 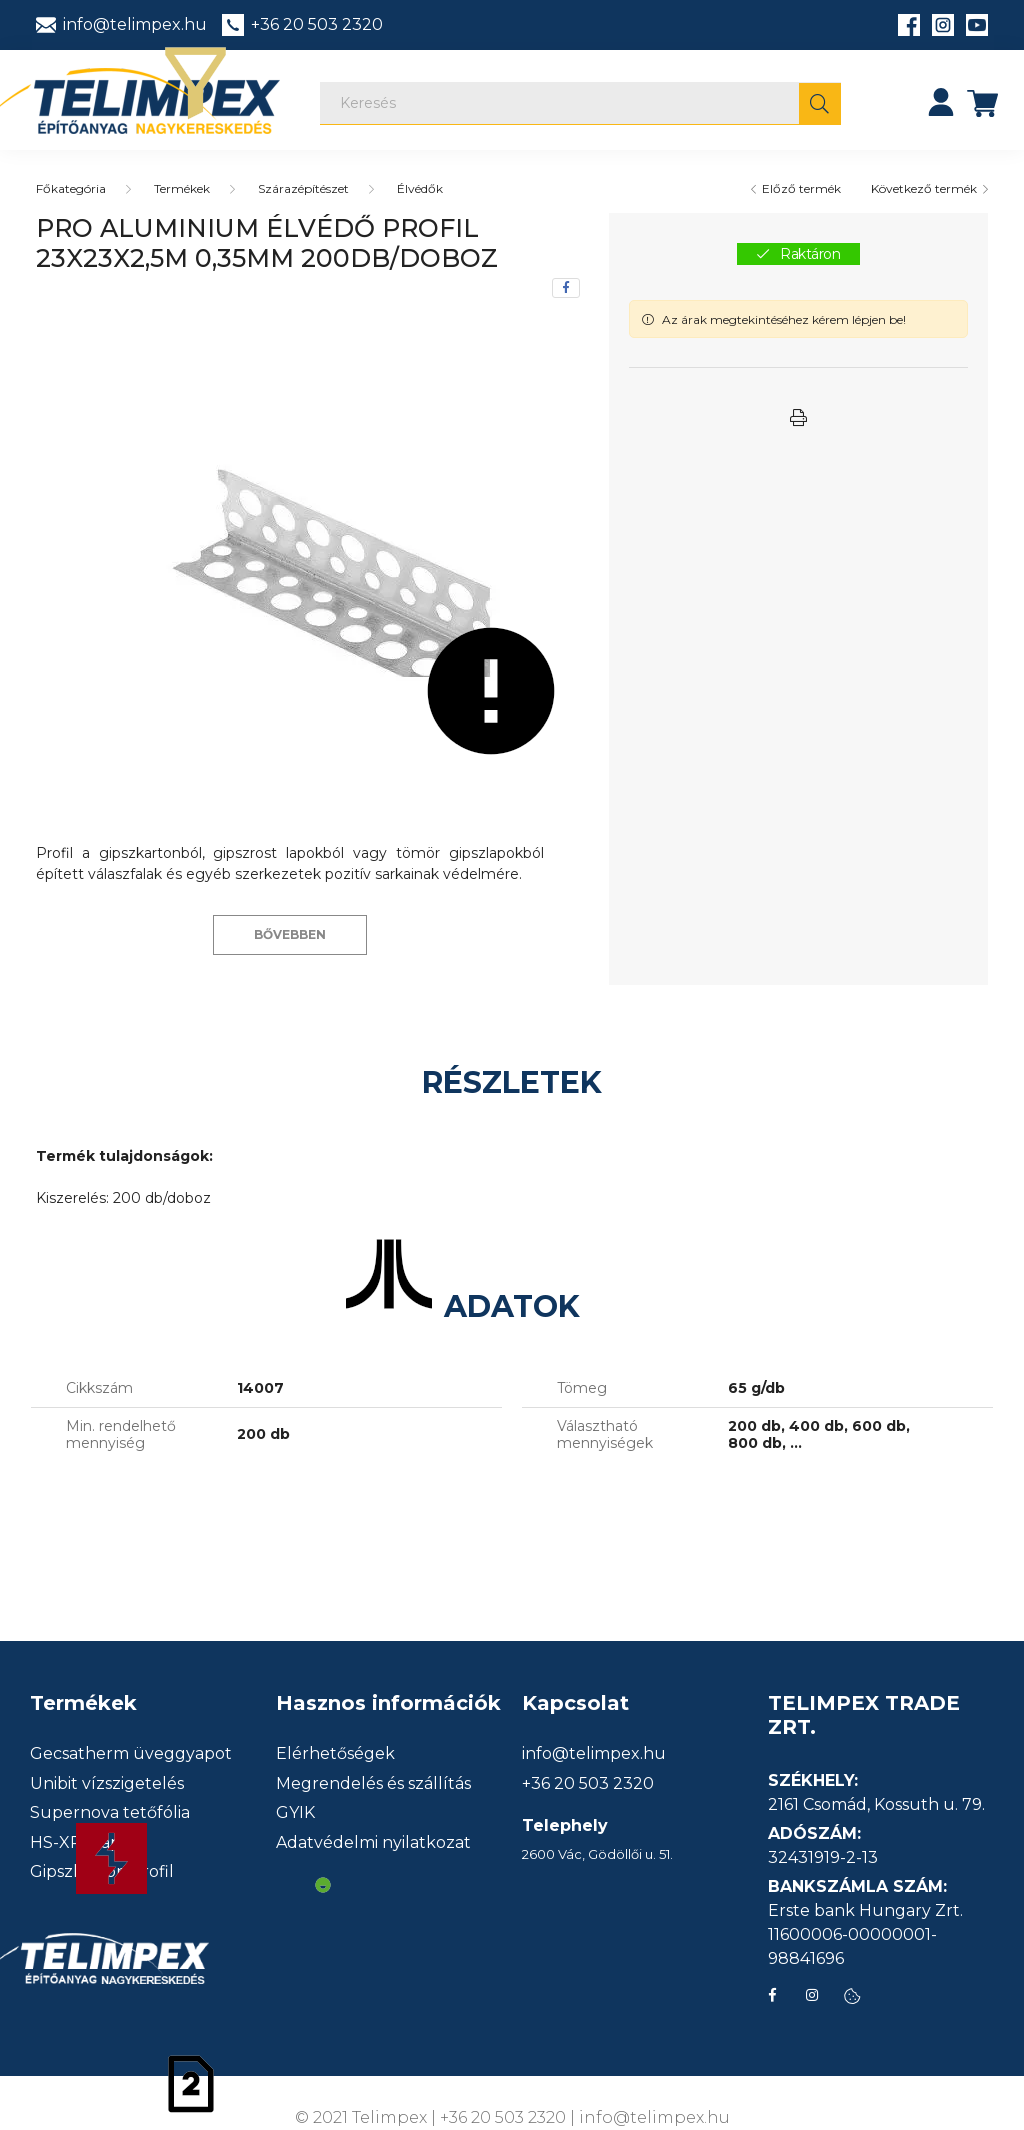 I want to click on add an emoji reaction, so click(x=323, y=1885).